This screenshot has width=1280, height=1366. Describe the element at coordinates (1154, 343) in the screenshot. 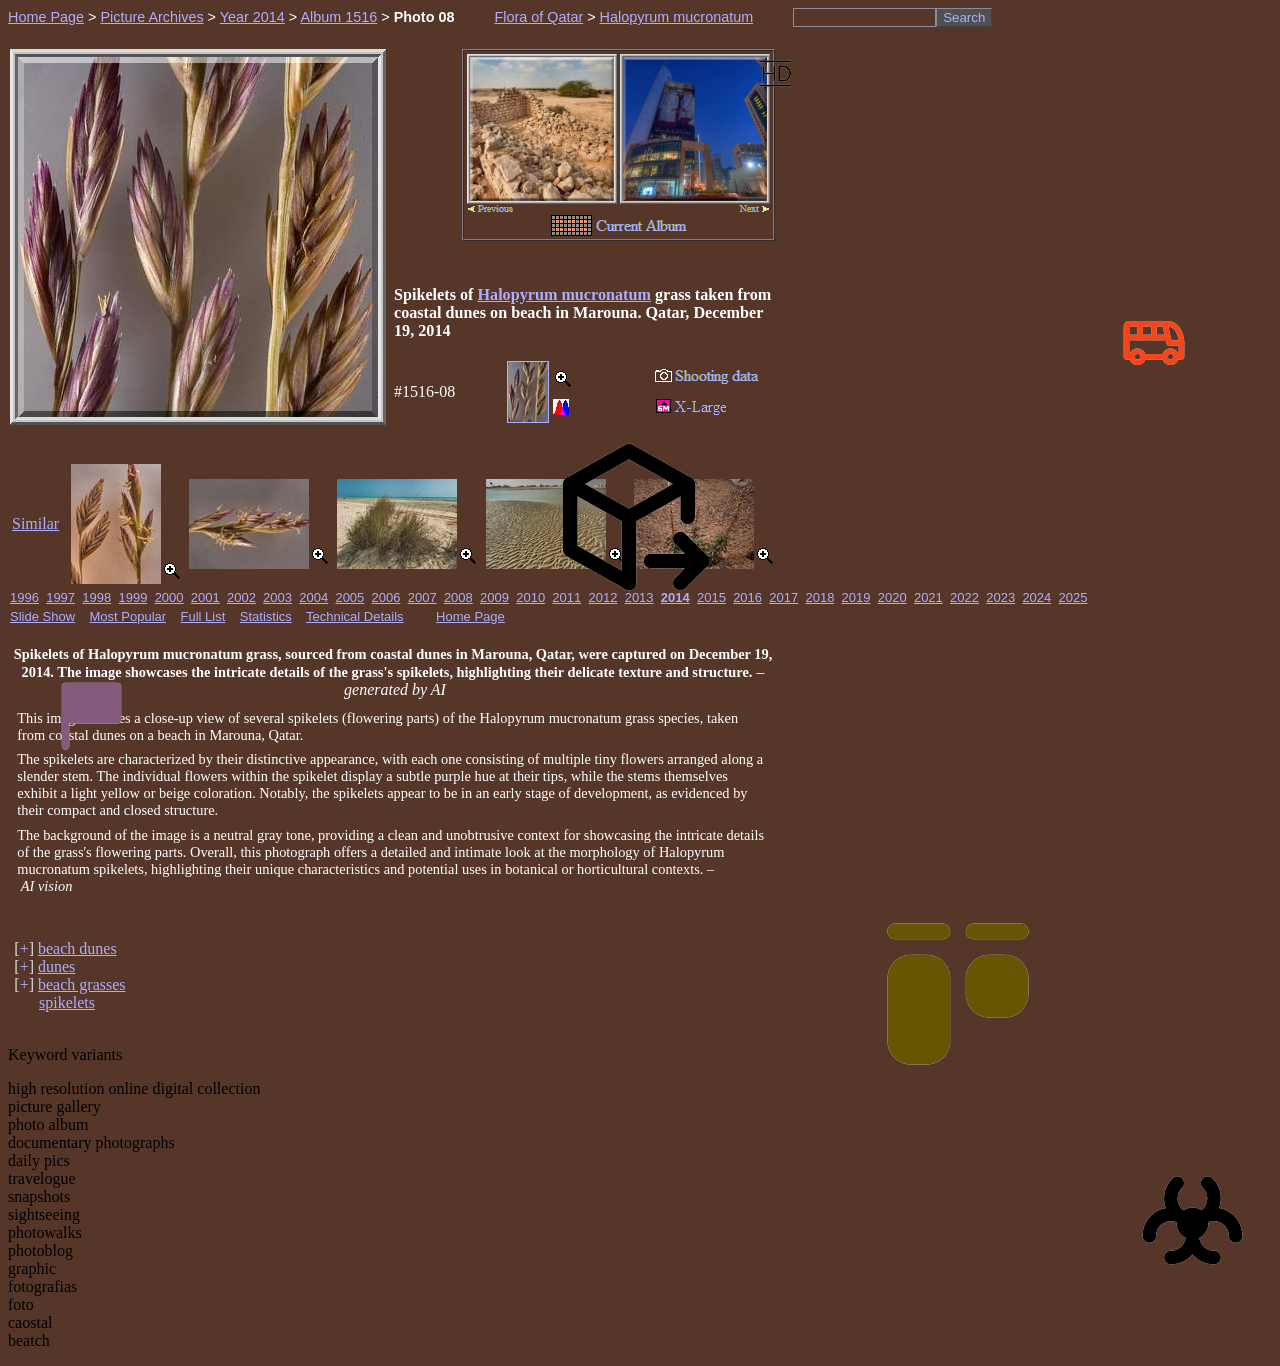

I see `view public transit options` at that location.